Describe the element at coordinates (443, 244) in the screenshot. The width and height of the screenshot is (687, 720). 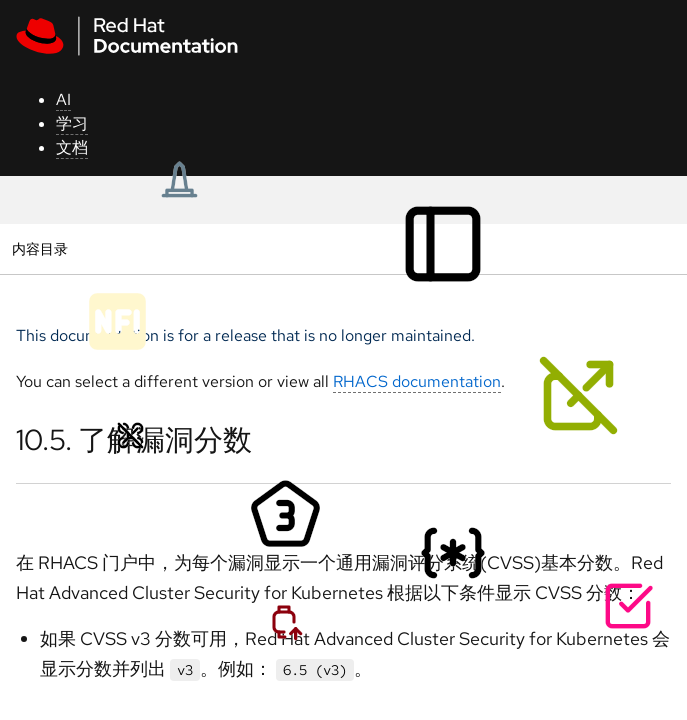
I see `toggle sidebar navigation` at that location.